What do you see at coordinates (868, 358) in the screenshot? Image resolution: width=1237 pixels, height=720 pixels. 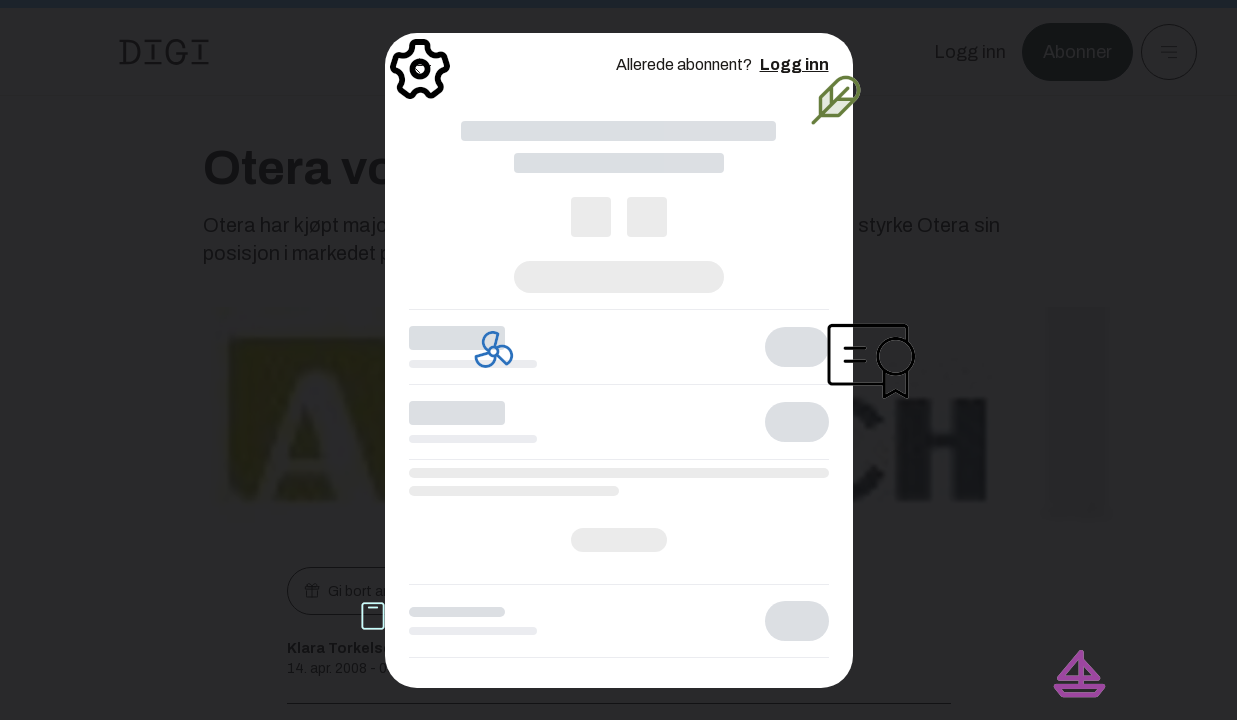 I see `view certificate or credential details` at bounding box center [868, 358].